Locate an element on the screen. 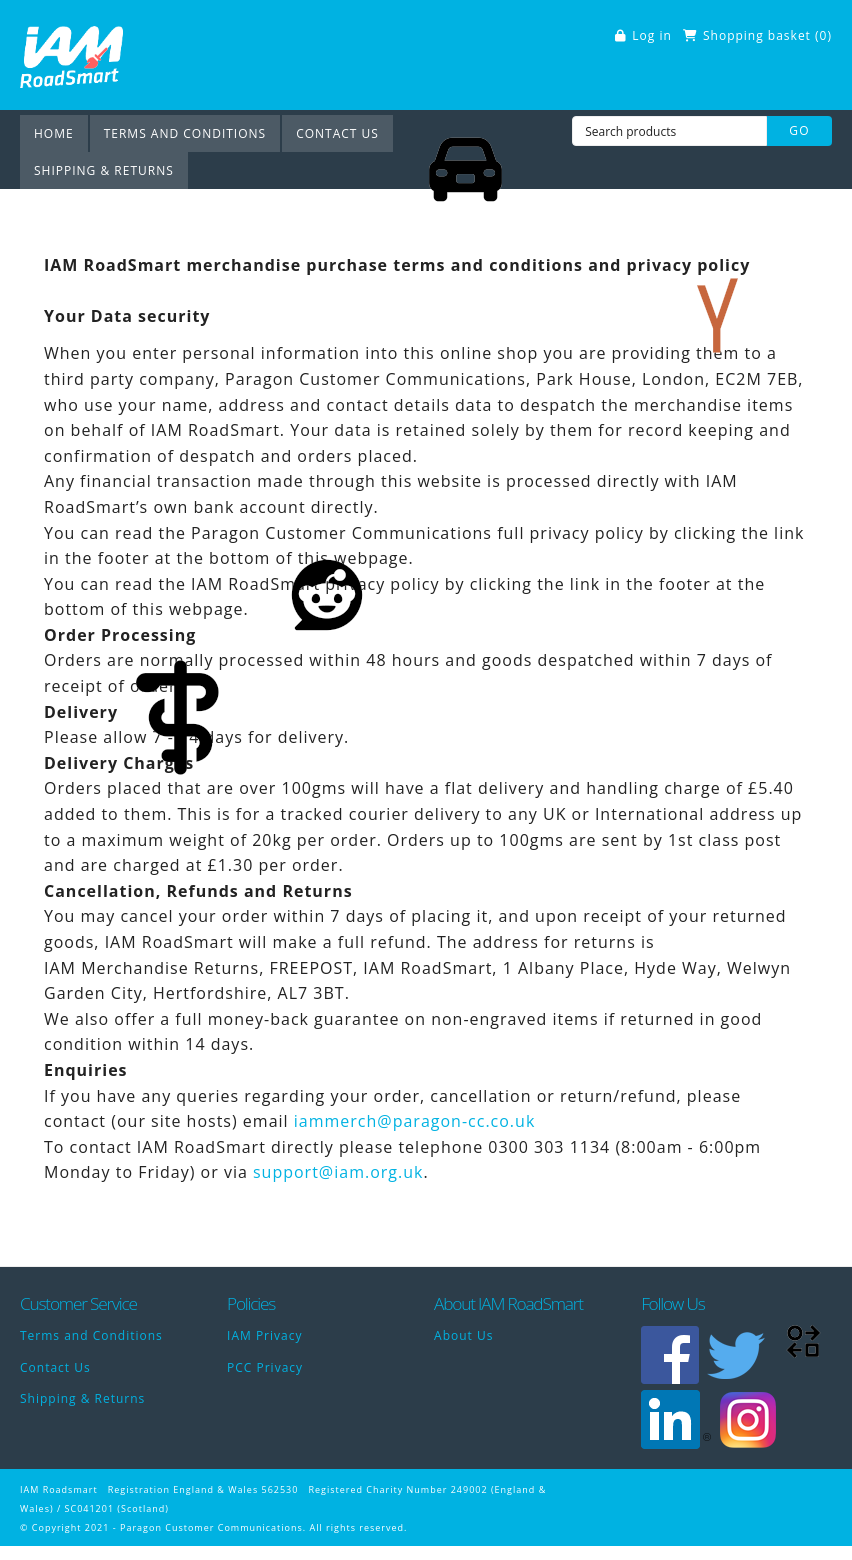  access vehicle or car-related settings is located at coordinates (465, 169).